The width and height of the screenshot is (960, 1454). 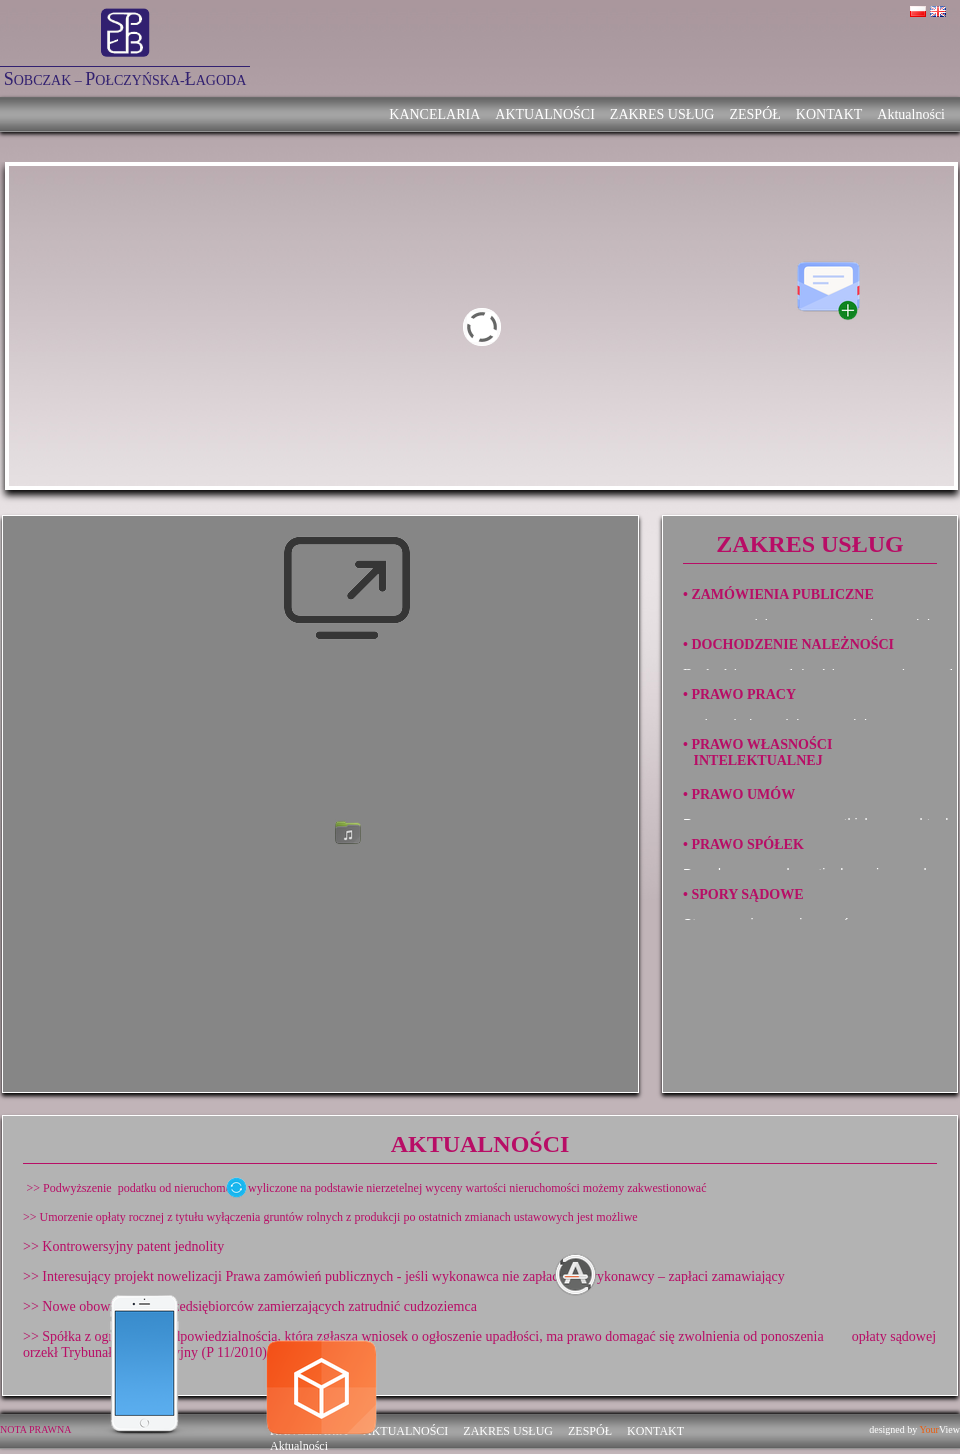 I want to click on open the system software update application, so click(x=575, y=1274).